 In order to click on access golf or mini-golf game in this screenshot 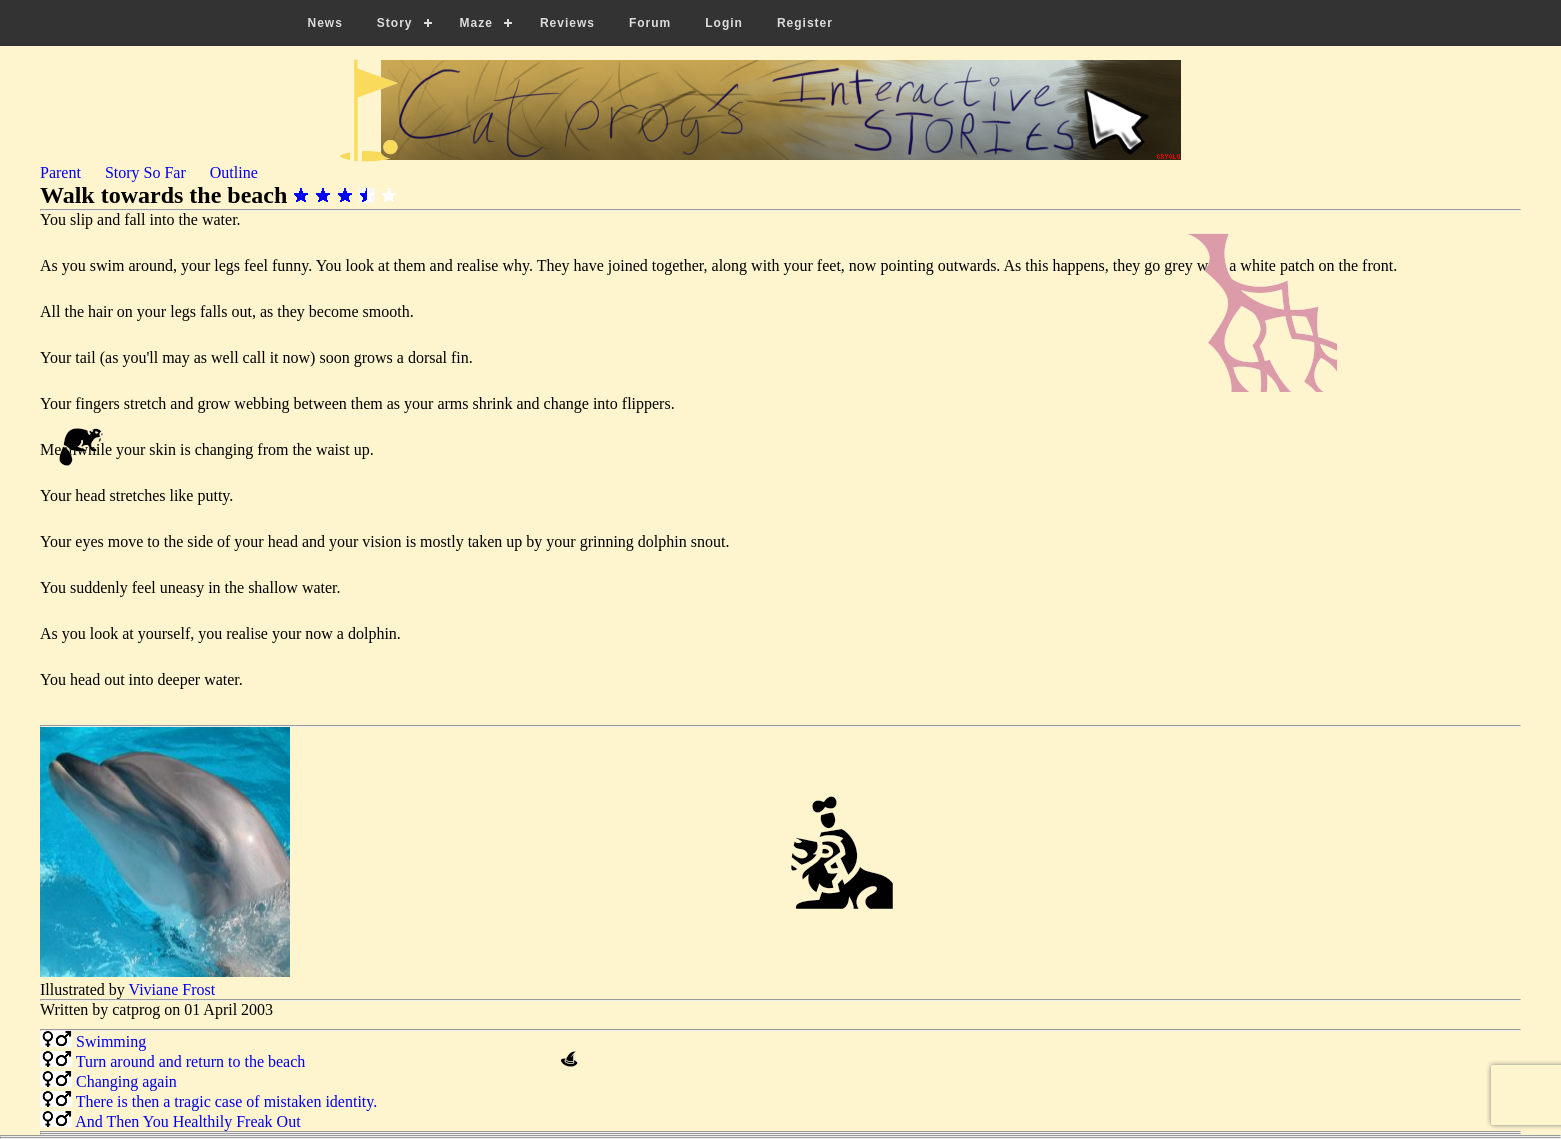, I will do `click(368, 110)`.